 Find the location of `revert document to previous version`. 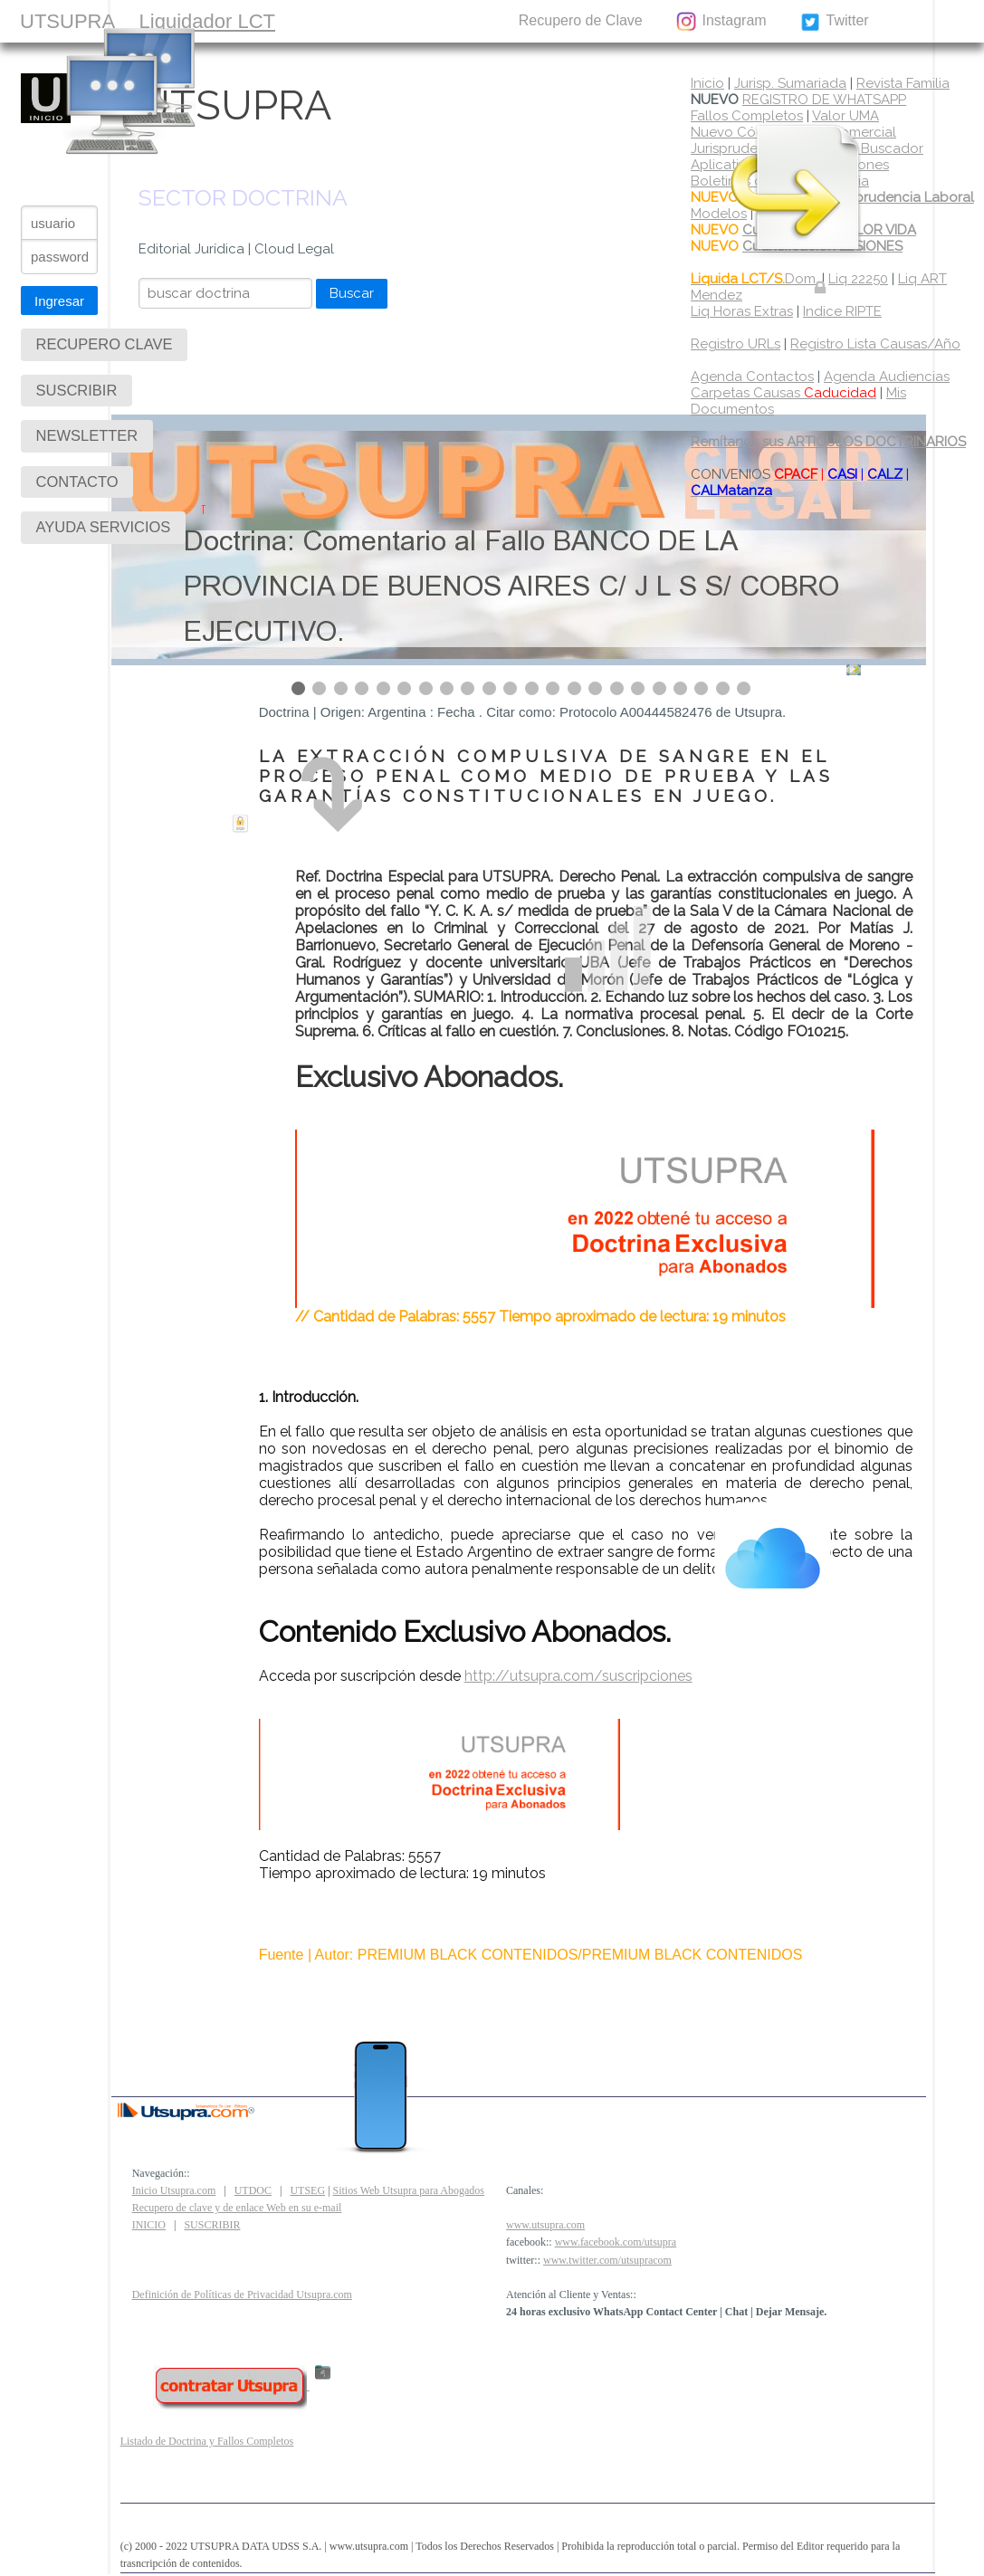

revert document to previous version is located at coordinates (801, 187).